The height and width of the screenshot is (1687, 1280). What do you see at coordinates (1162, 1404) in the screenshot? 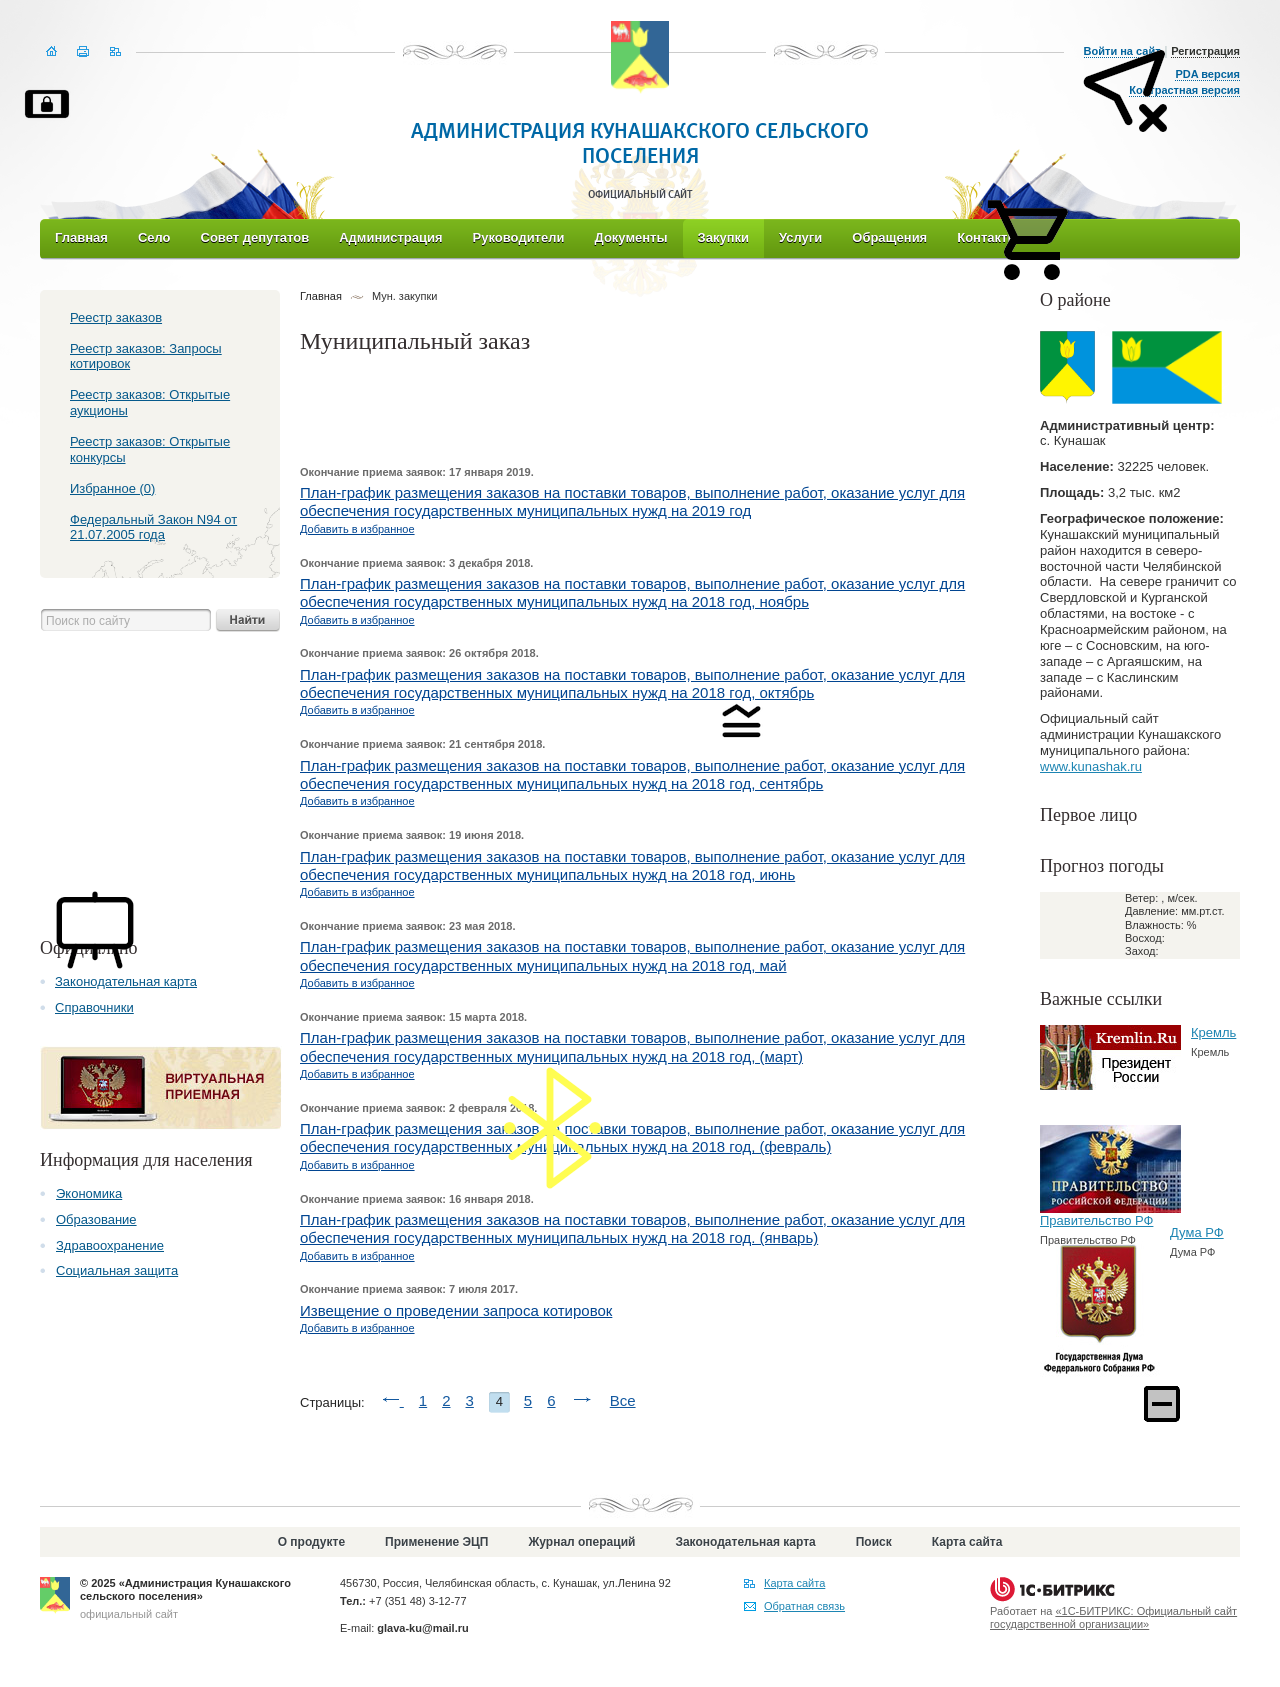
I see `indicates partial selection in a group of items` at bounding box center [1162, 1404].